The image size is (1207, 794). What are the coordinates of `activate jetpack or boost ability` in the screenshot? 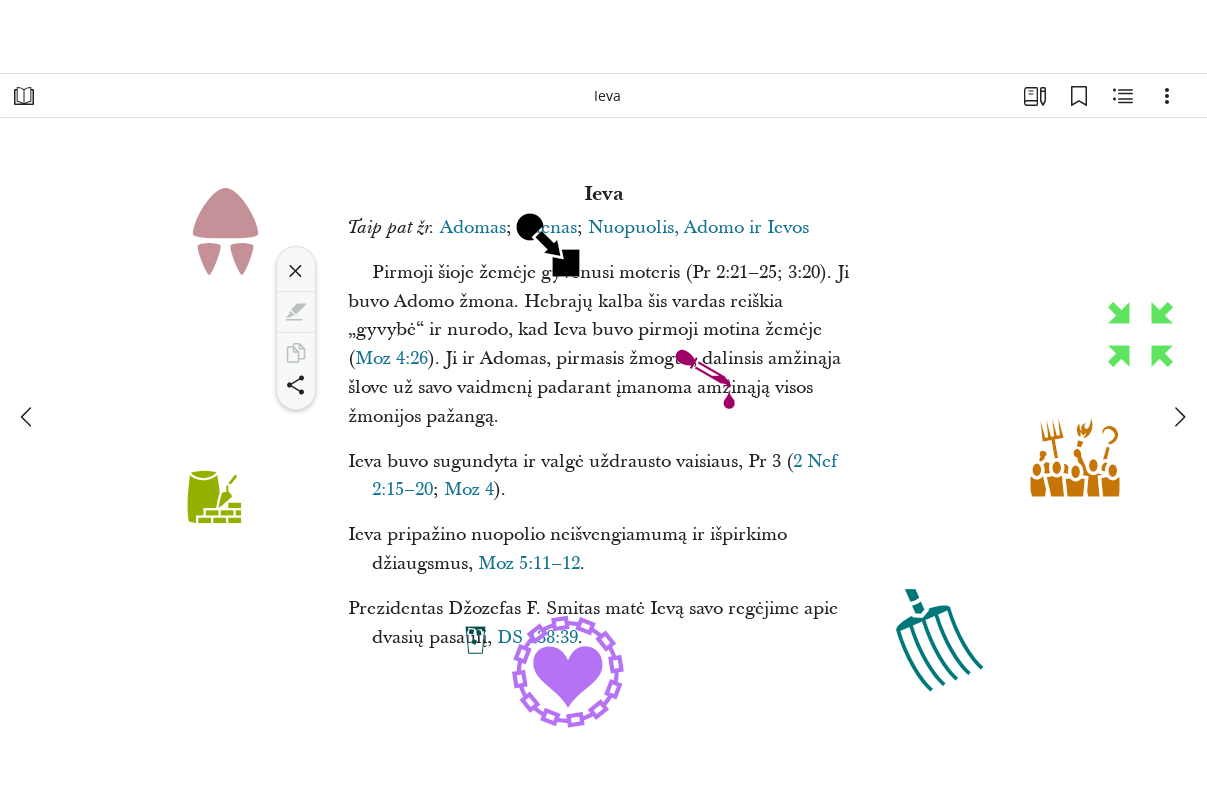 It's located at (225, 231).